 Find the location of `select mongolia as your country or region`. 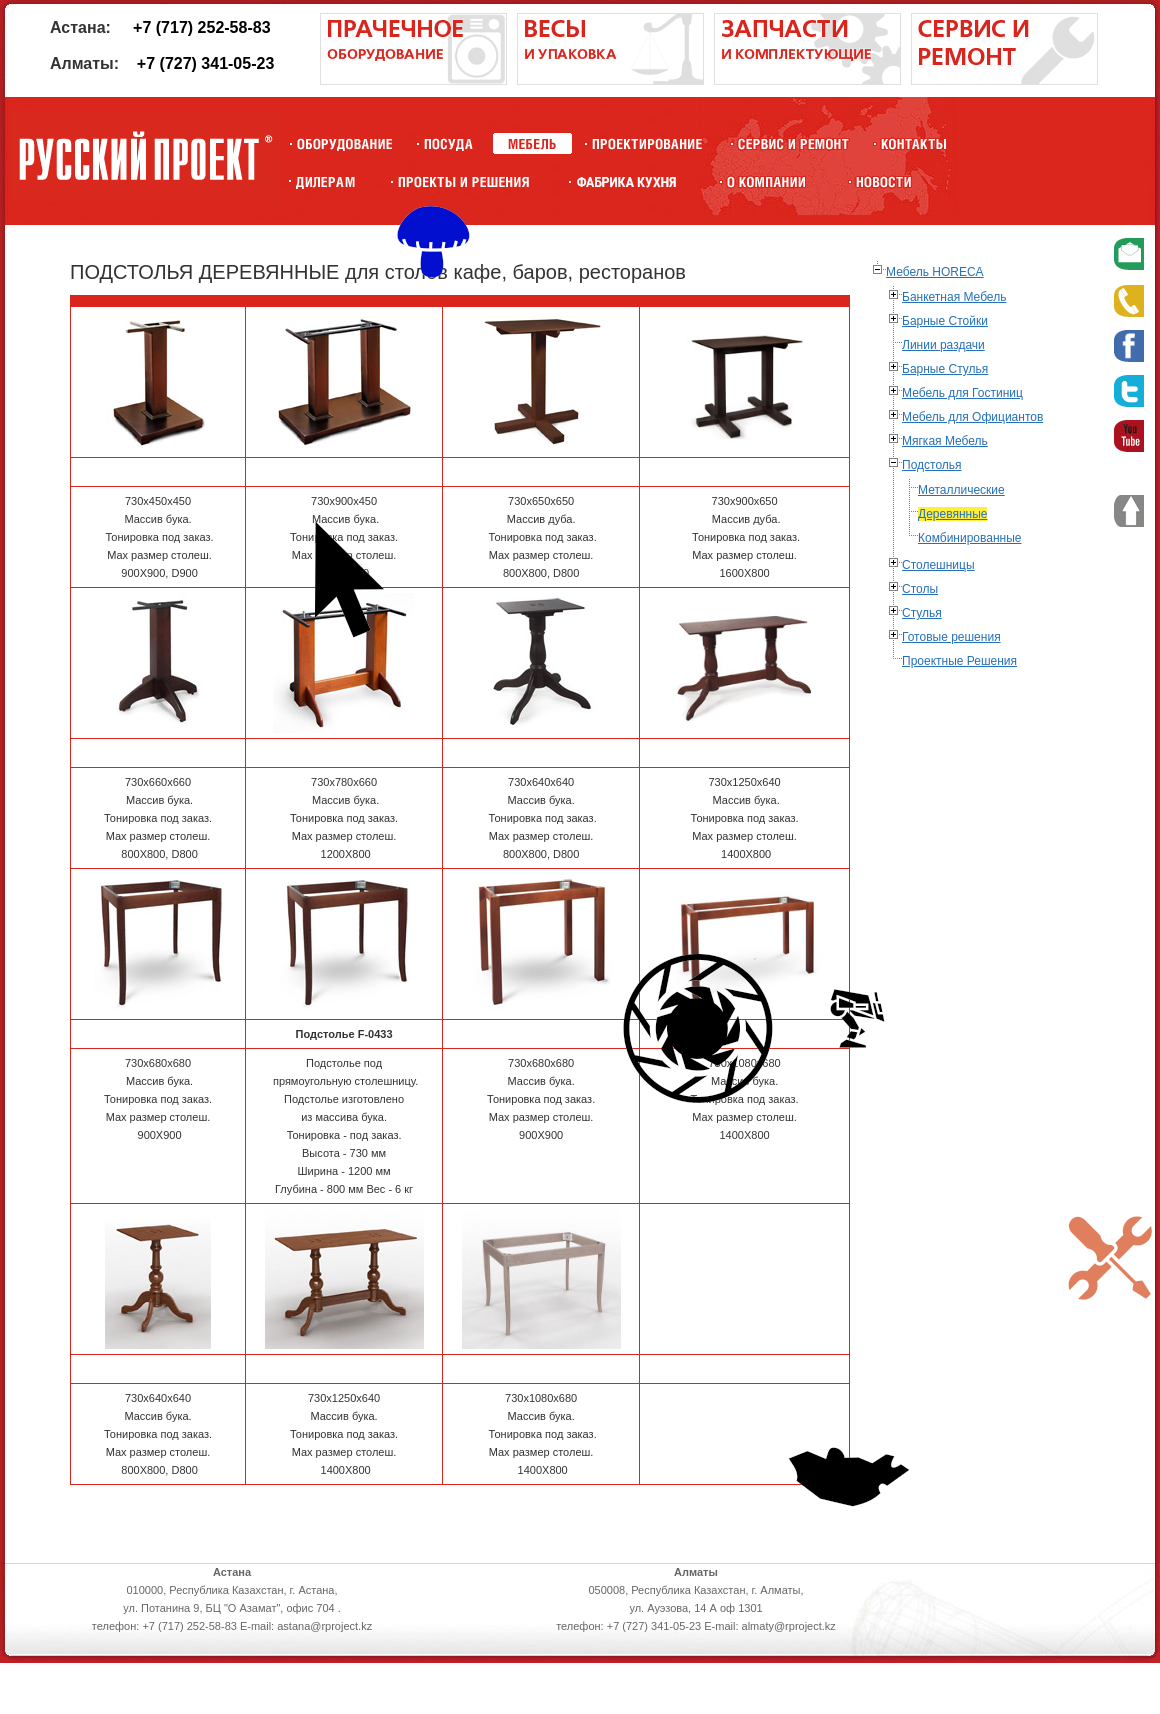

select mongolia as your country or region is located at coordinates (849, 1477).